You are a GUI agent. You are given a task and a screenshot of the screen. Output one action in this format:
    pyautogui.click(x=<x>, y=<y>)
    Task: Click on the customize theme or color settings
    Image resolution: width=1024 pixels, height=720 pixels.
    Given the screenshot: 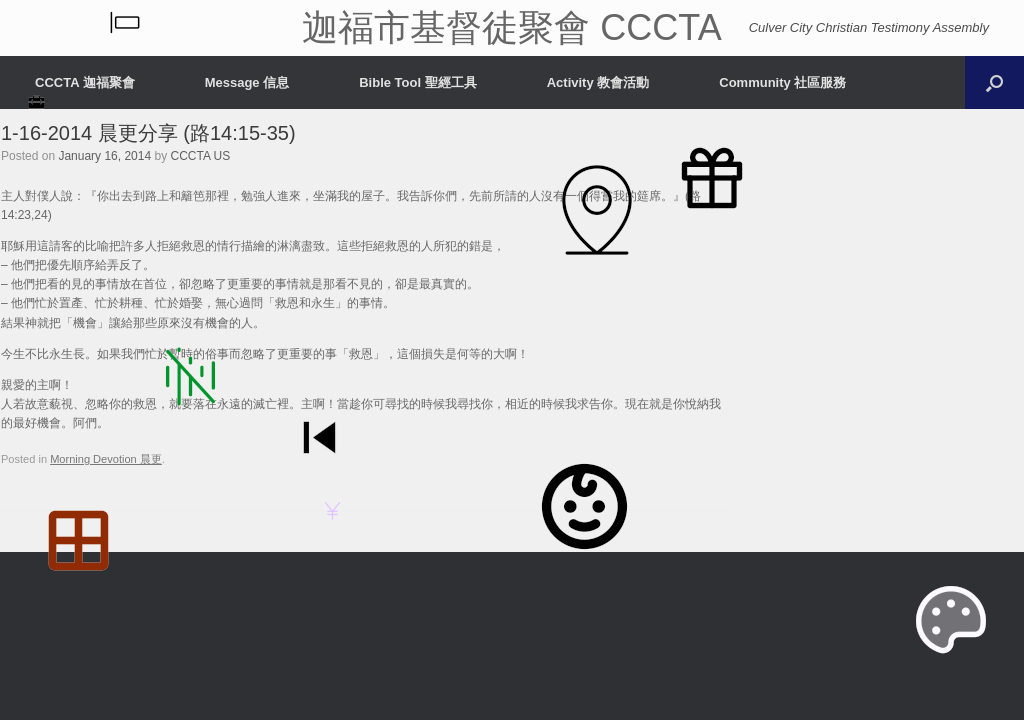 What is the action you would take?
    pyautogui.click(x=951, y=621)
    